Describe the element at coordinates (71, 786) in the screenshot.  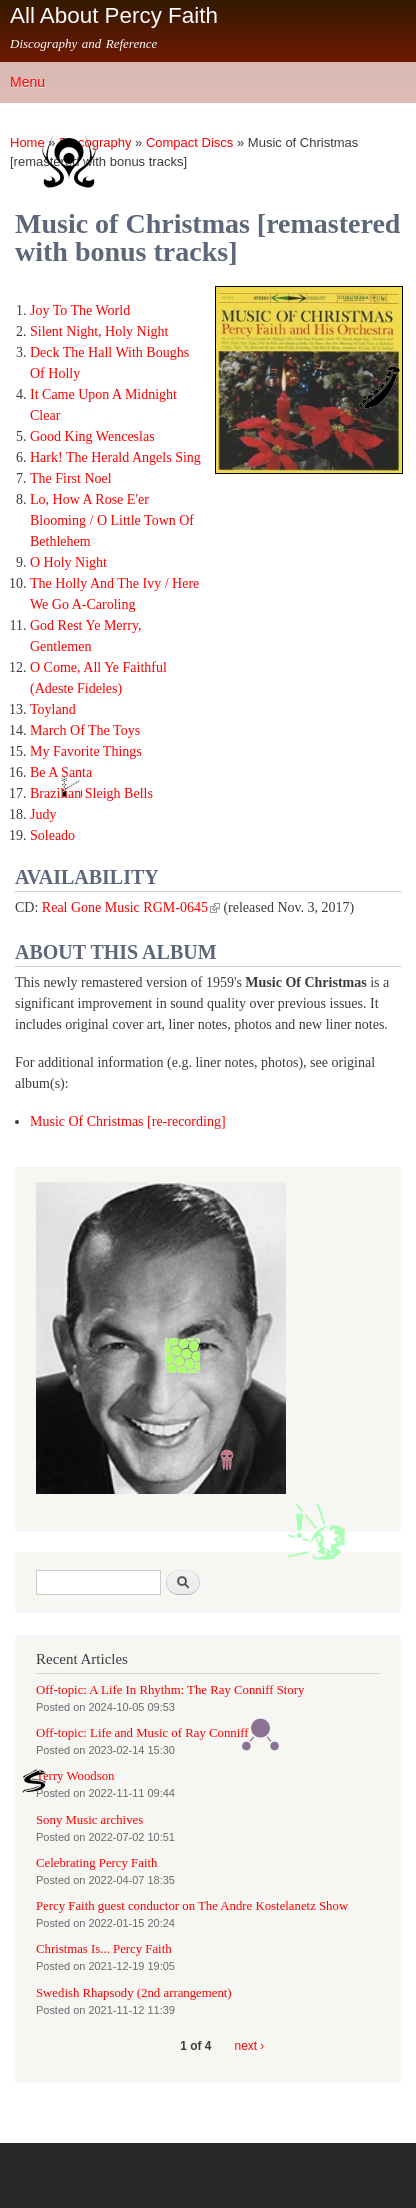
I see `indicates a railroad crossing ahead` at that location.